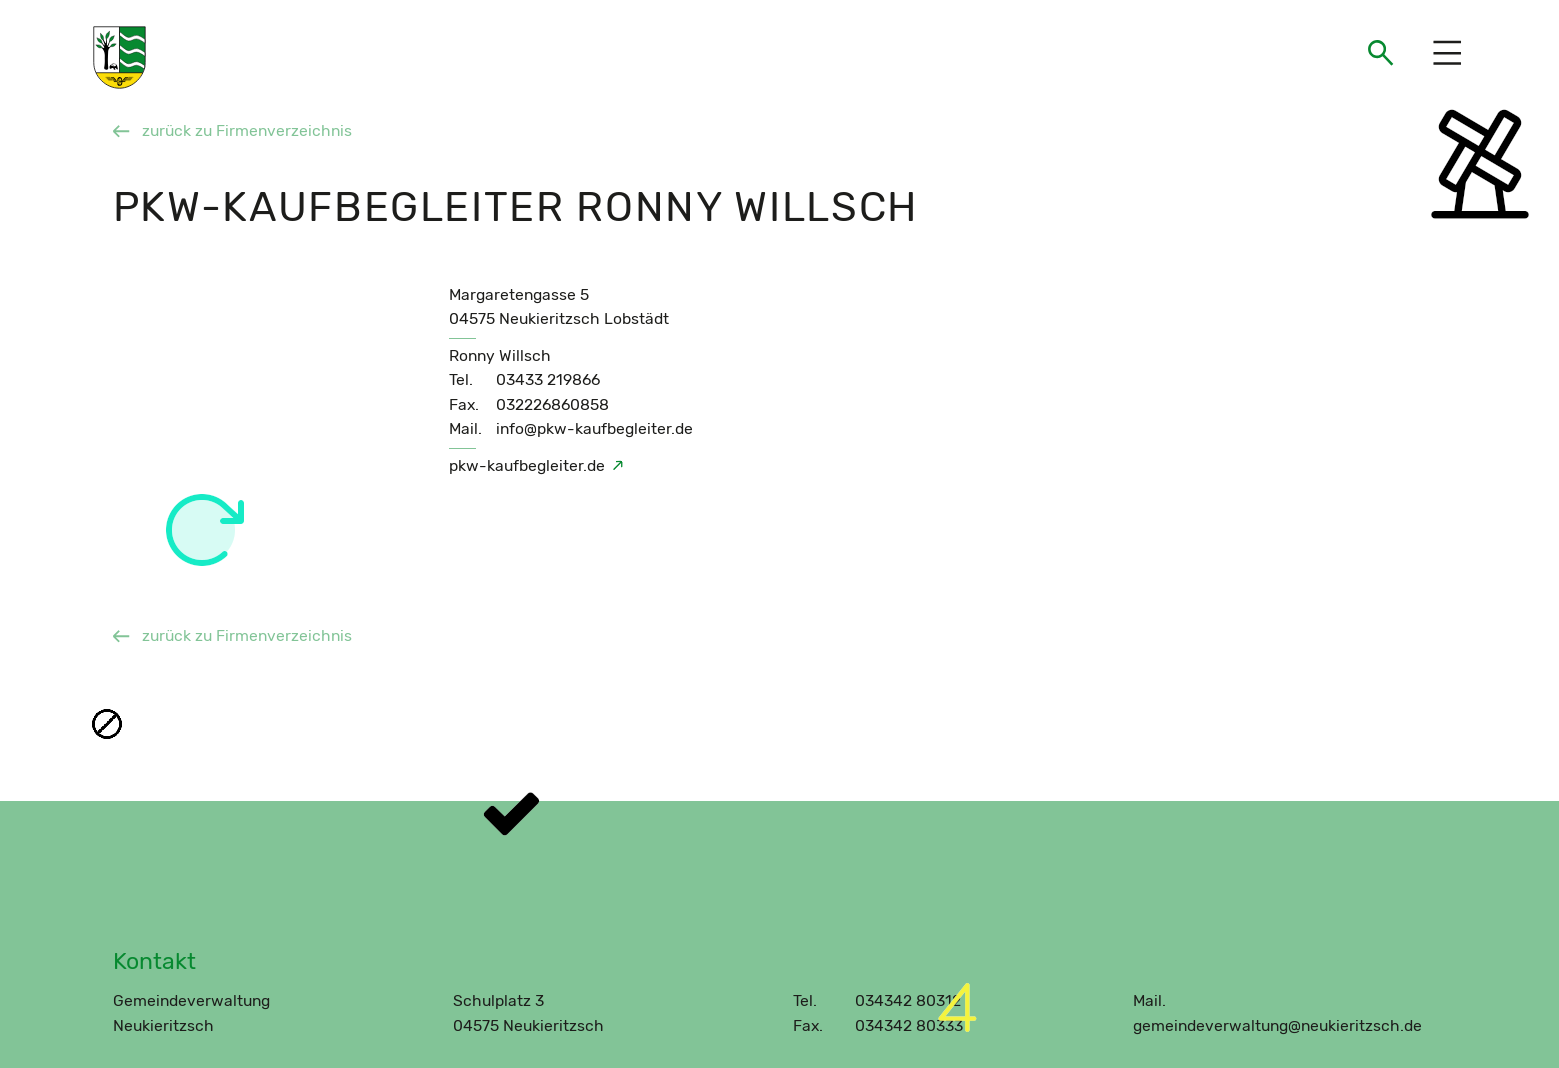 This screenshot has height=1068, width=1559. What do you see at coordinates (510, 812) in the screenshot?
I see `confirm or submit an action` at bounding box center [510, 812].